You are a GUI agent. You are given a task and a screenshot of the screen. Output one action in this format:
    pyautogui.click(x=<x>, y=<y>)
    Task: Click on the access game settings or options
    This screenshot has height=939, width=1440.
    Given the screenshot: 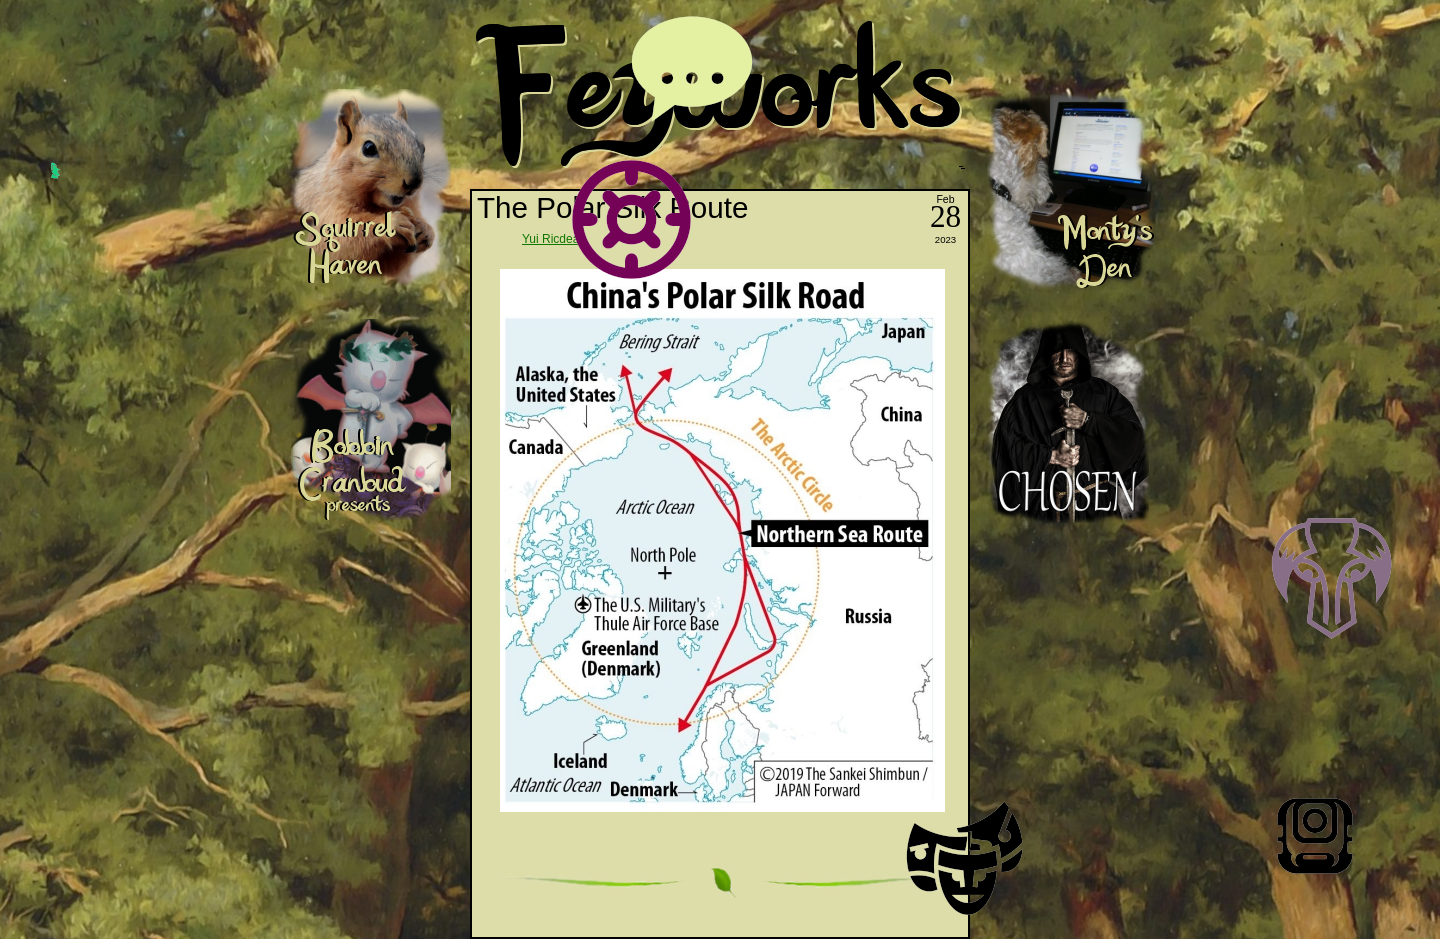 What is the action you would take?
    pyautogui.click(x=631, y=219)
    